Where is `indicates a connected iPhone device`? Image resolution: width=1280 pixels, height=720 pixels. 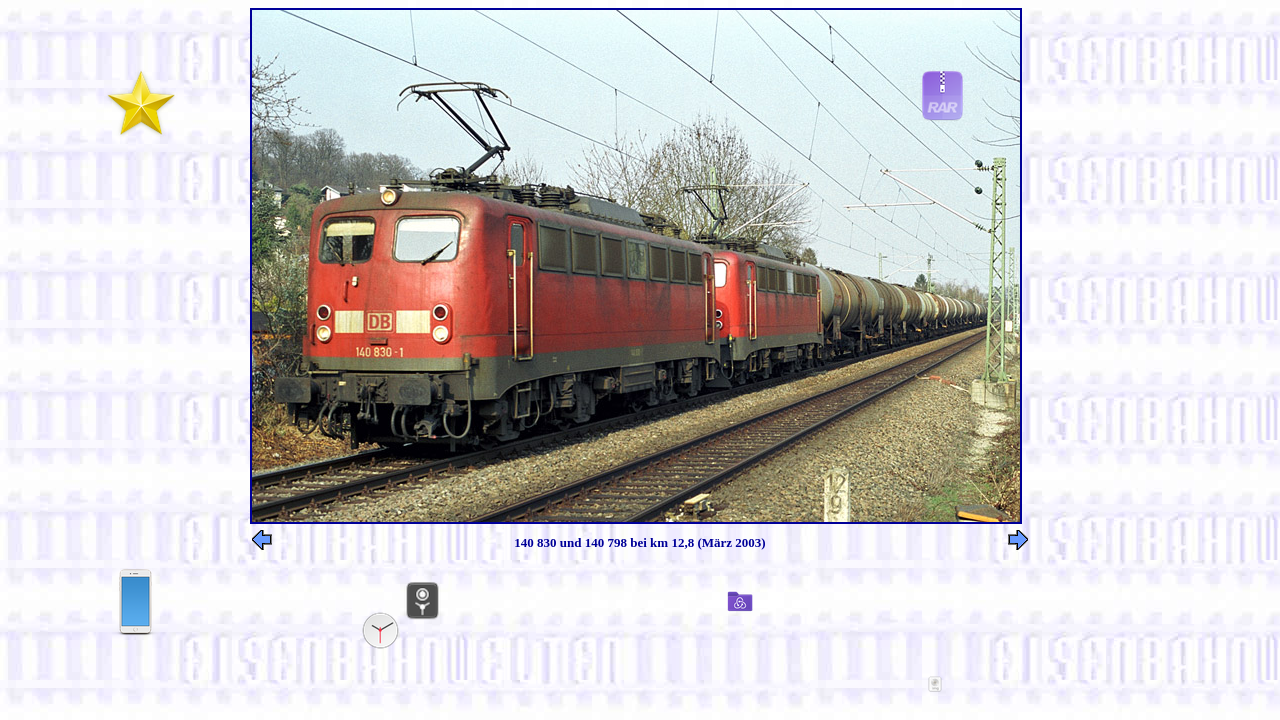 indicates a connected iPhone device is located at coordinates (135, 602).